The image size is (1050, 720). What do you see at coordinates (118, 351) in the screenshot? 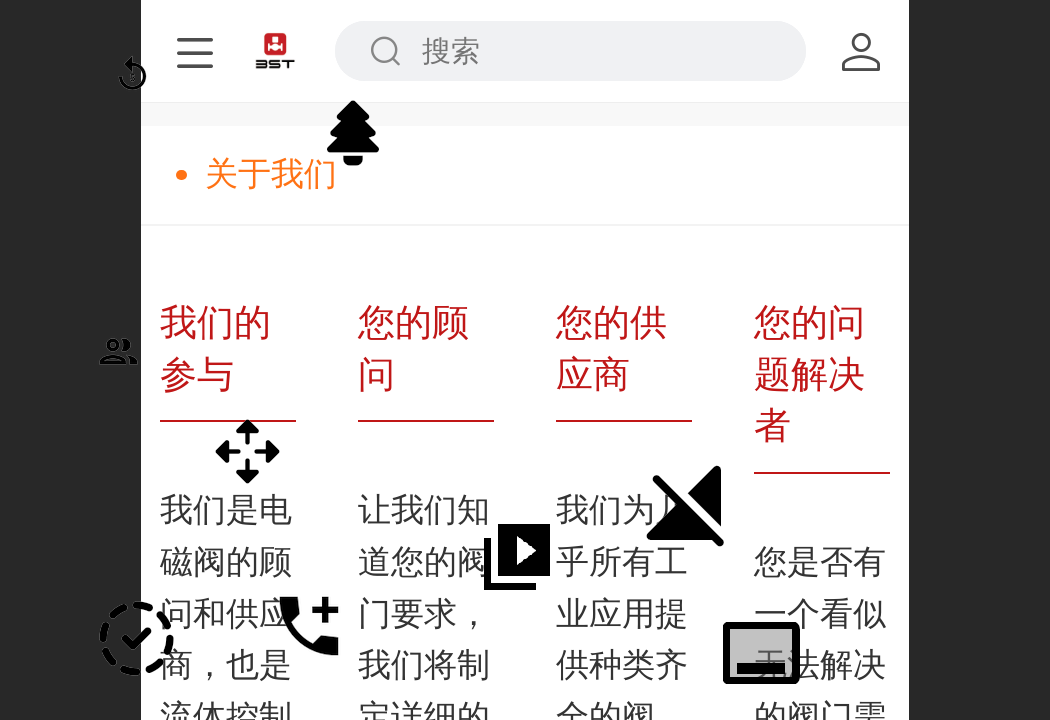
I see `view group members` at bounding box center [118, 351].